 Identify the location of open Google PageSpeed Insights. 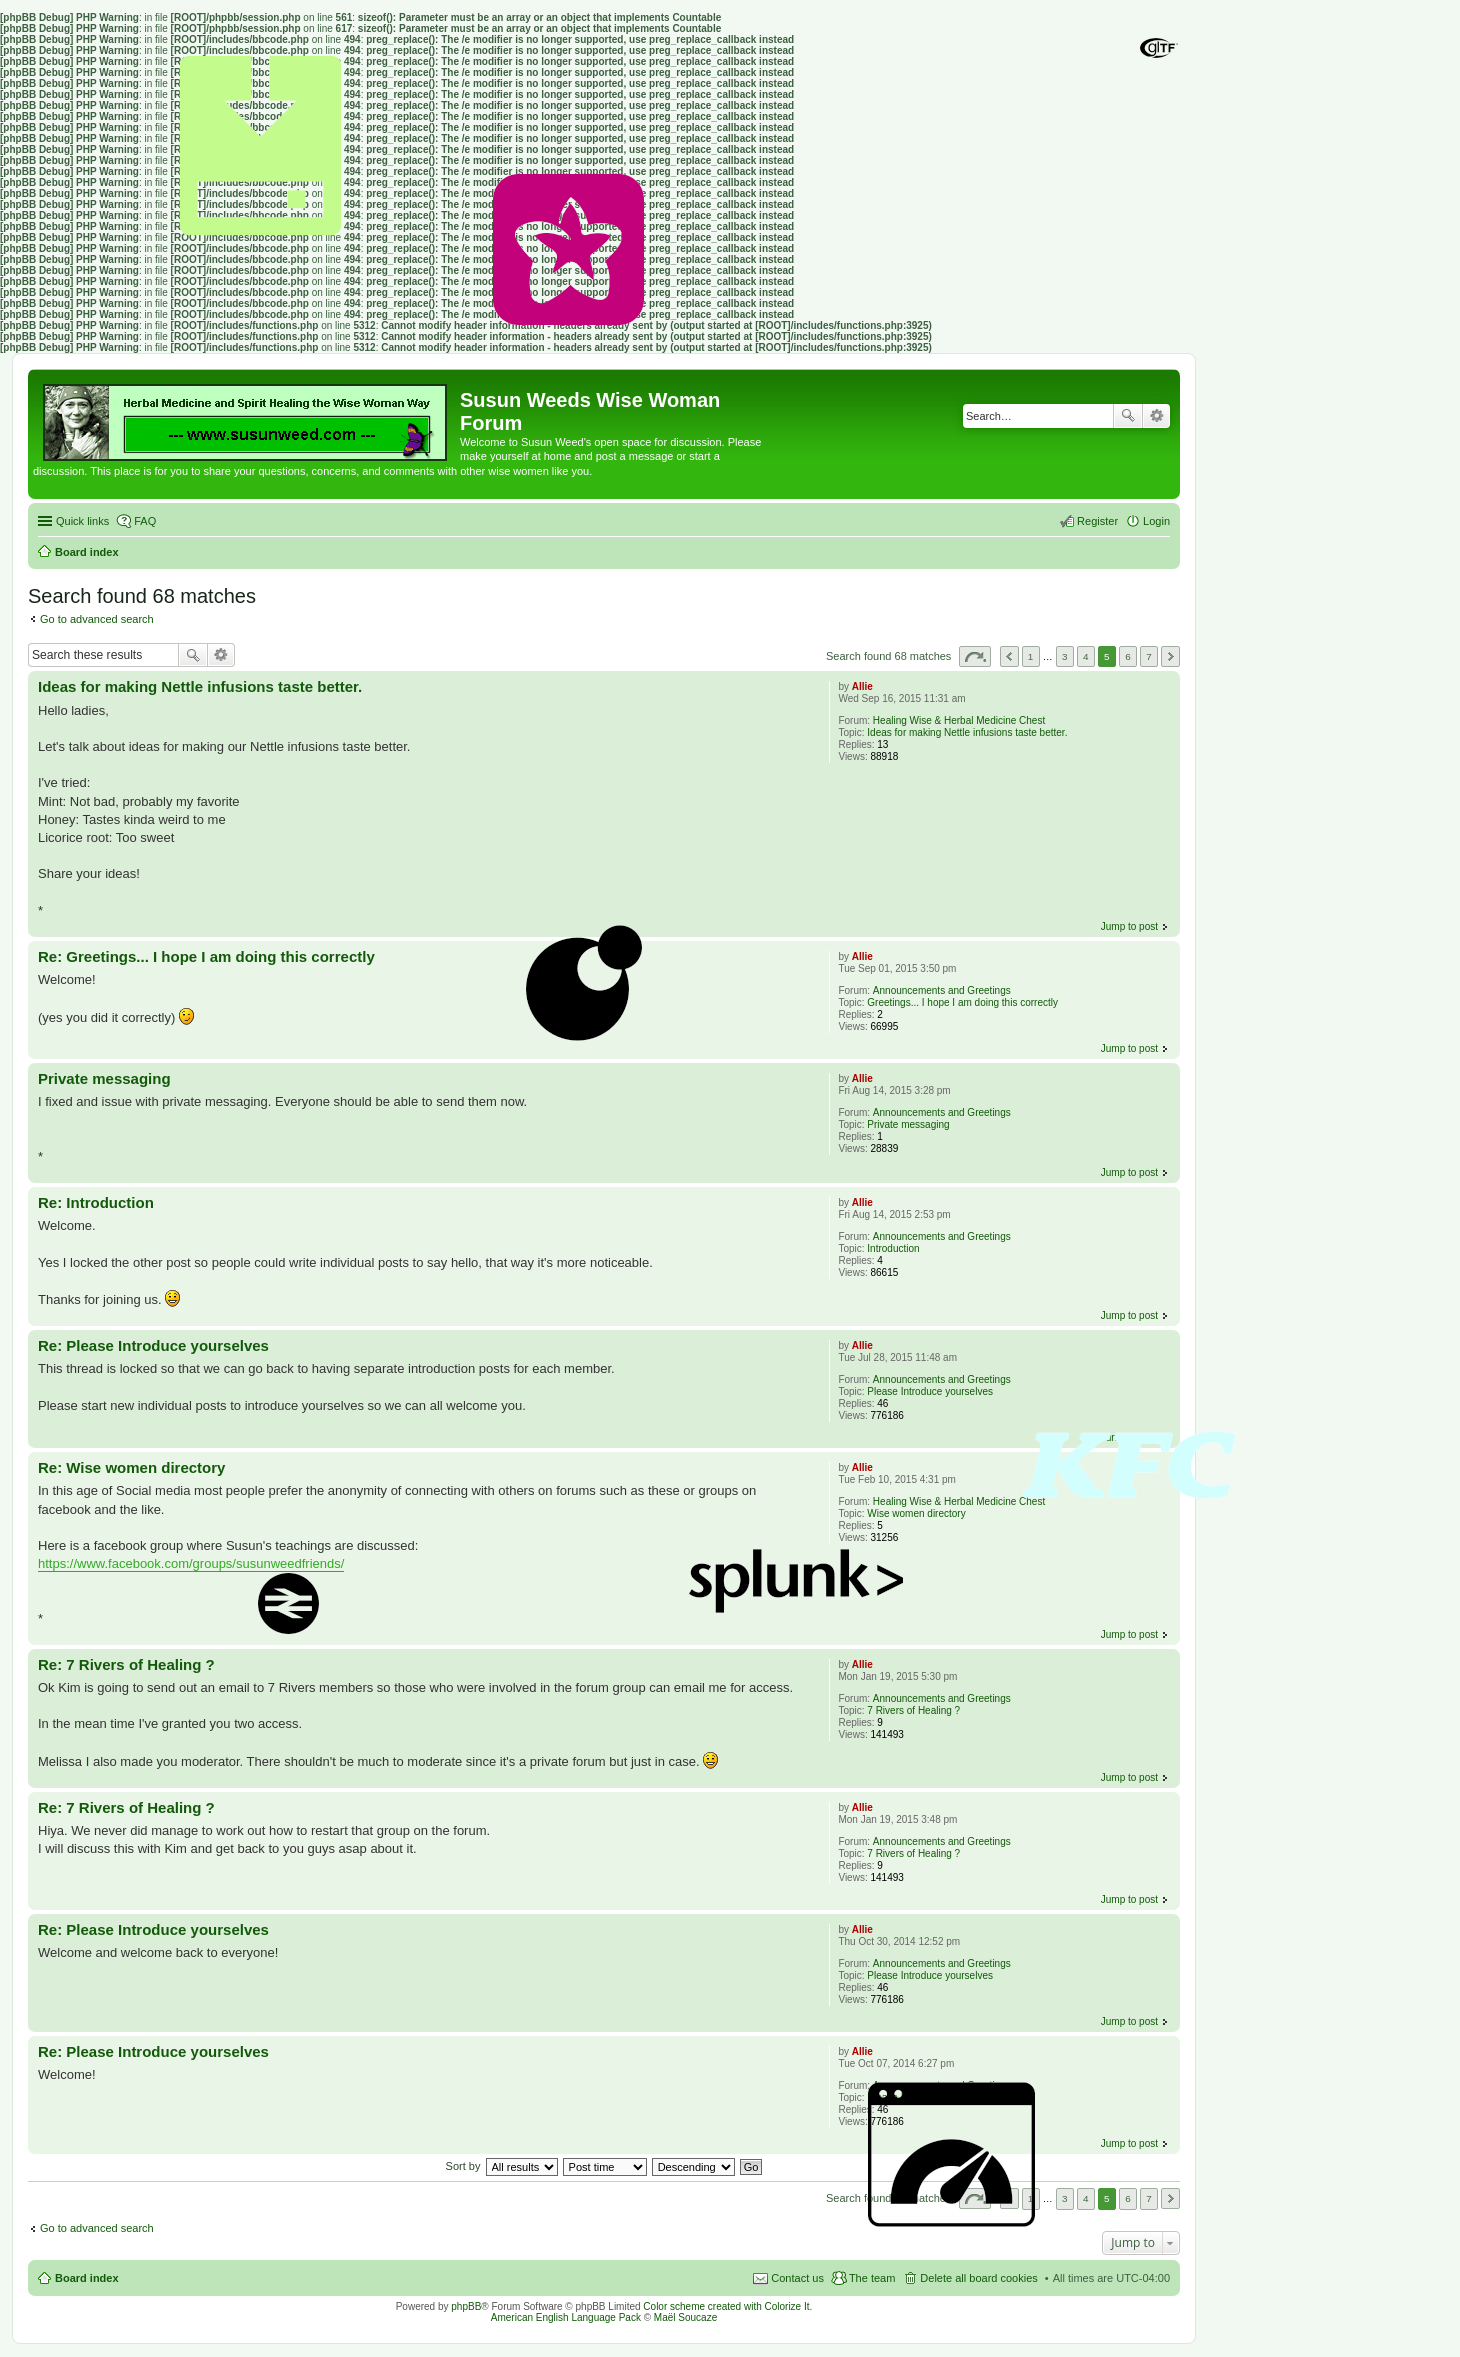
(951, 2154).